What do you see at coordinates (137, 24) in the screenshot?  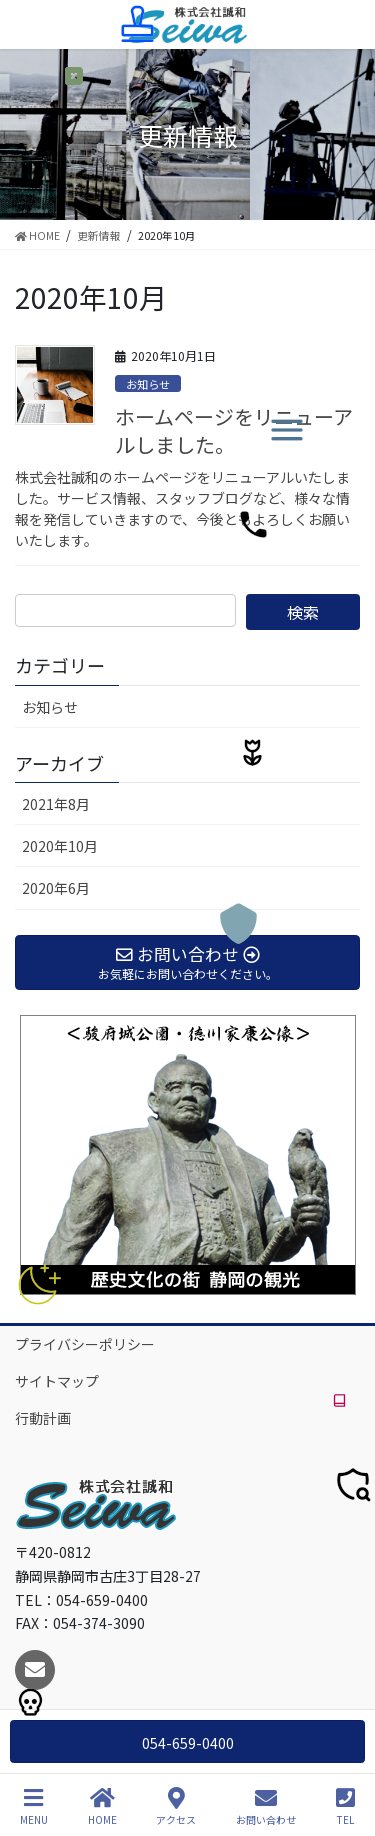 I see `apply a stamp or seal to a document` at bounding box center [137, 24].